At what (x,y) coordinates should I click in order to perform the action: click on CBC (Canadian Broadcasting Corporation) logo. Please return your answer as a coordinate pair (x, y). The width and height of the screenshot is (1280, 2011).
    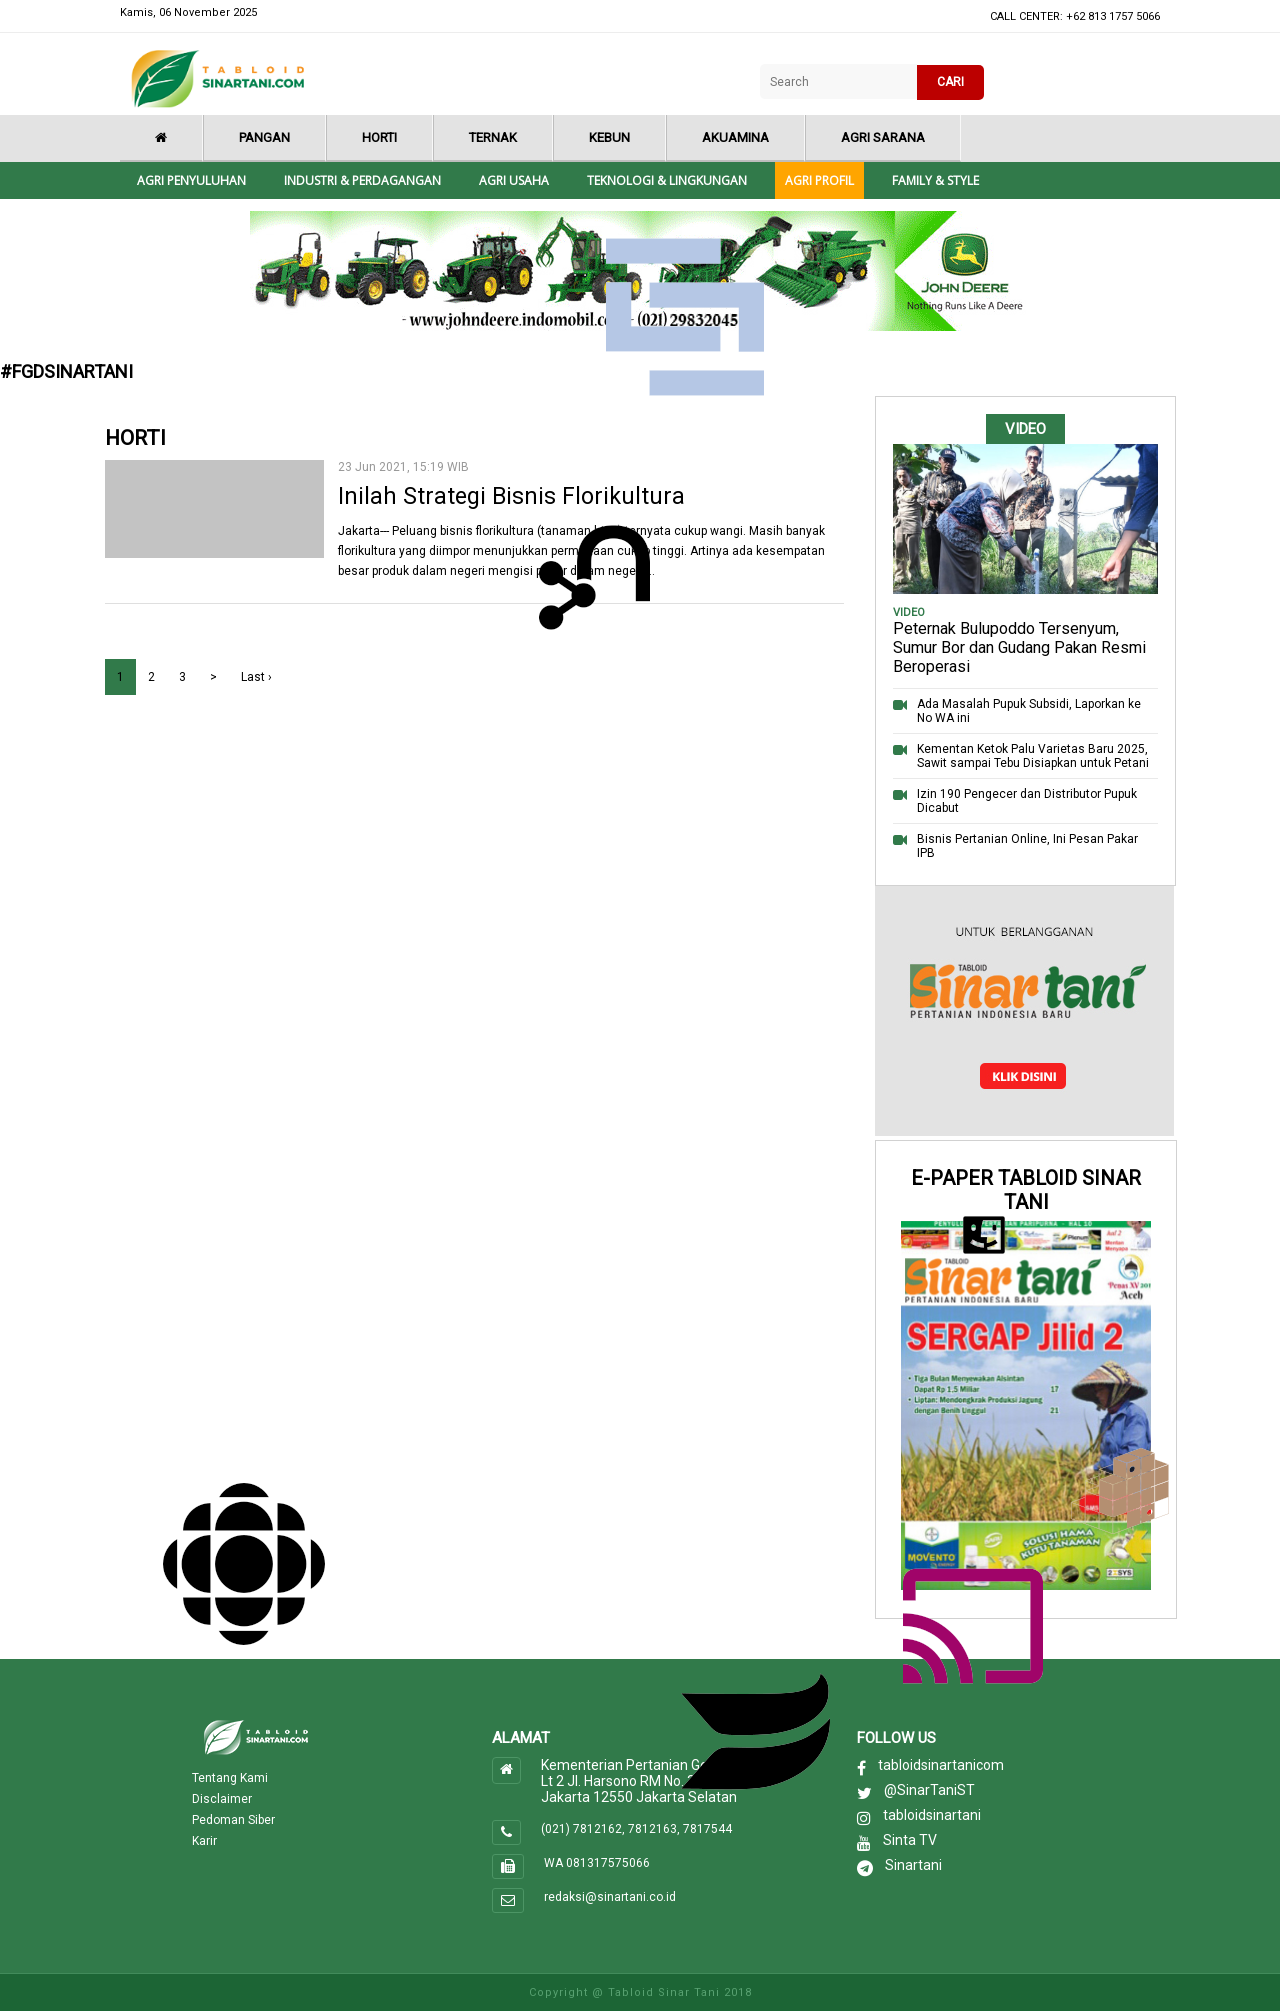
    Looking at the image, I should click on (244, 1564).